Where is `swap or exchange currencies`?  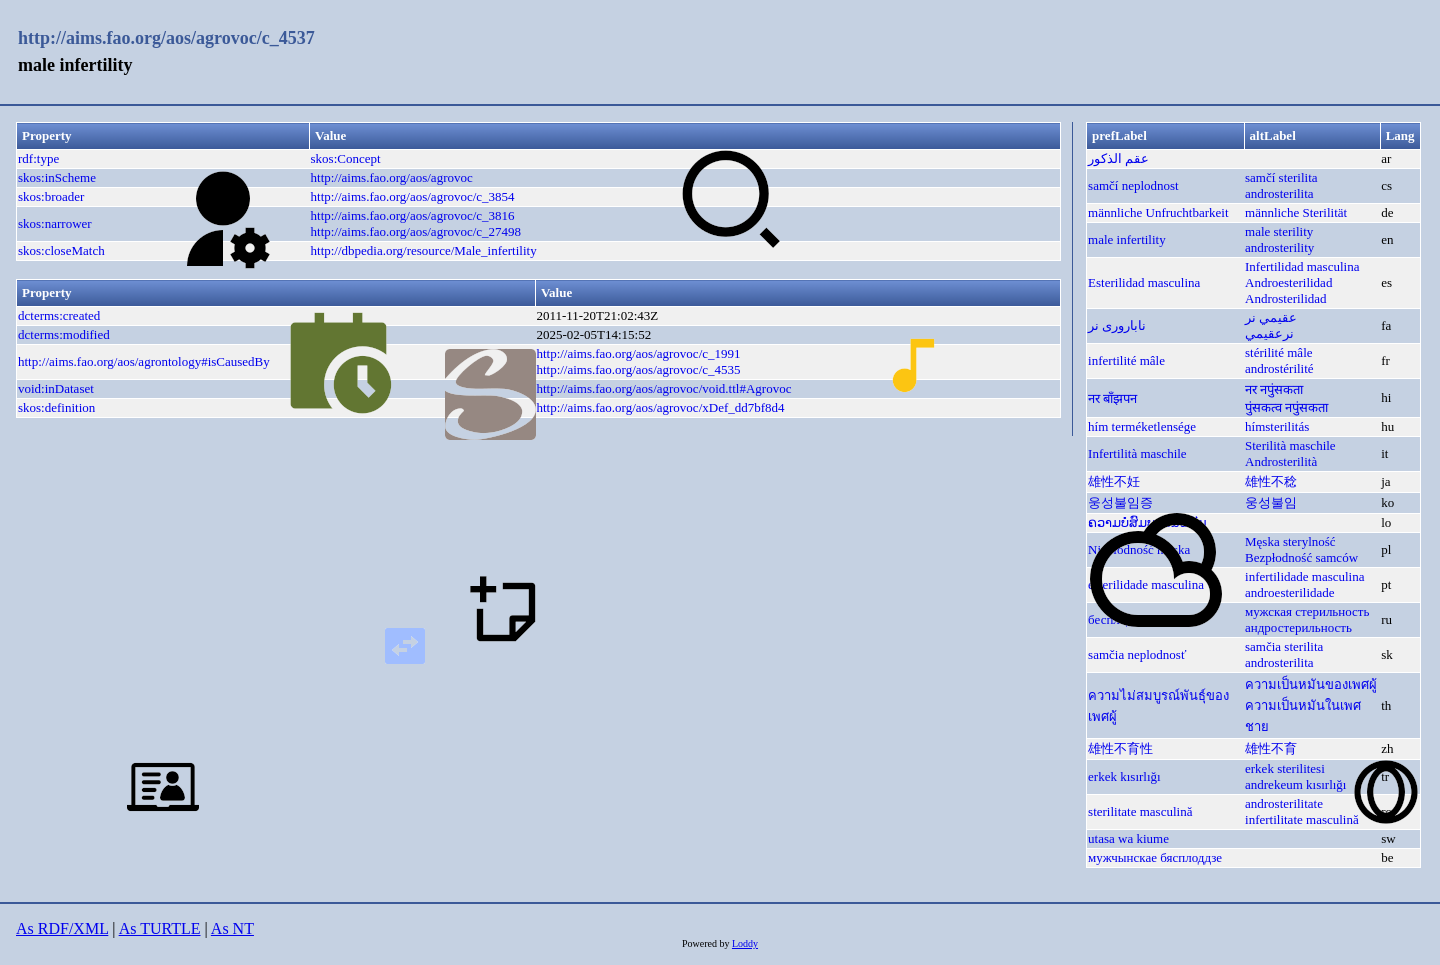 swap or exchange currencies is located at coordinates (405, 646).